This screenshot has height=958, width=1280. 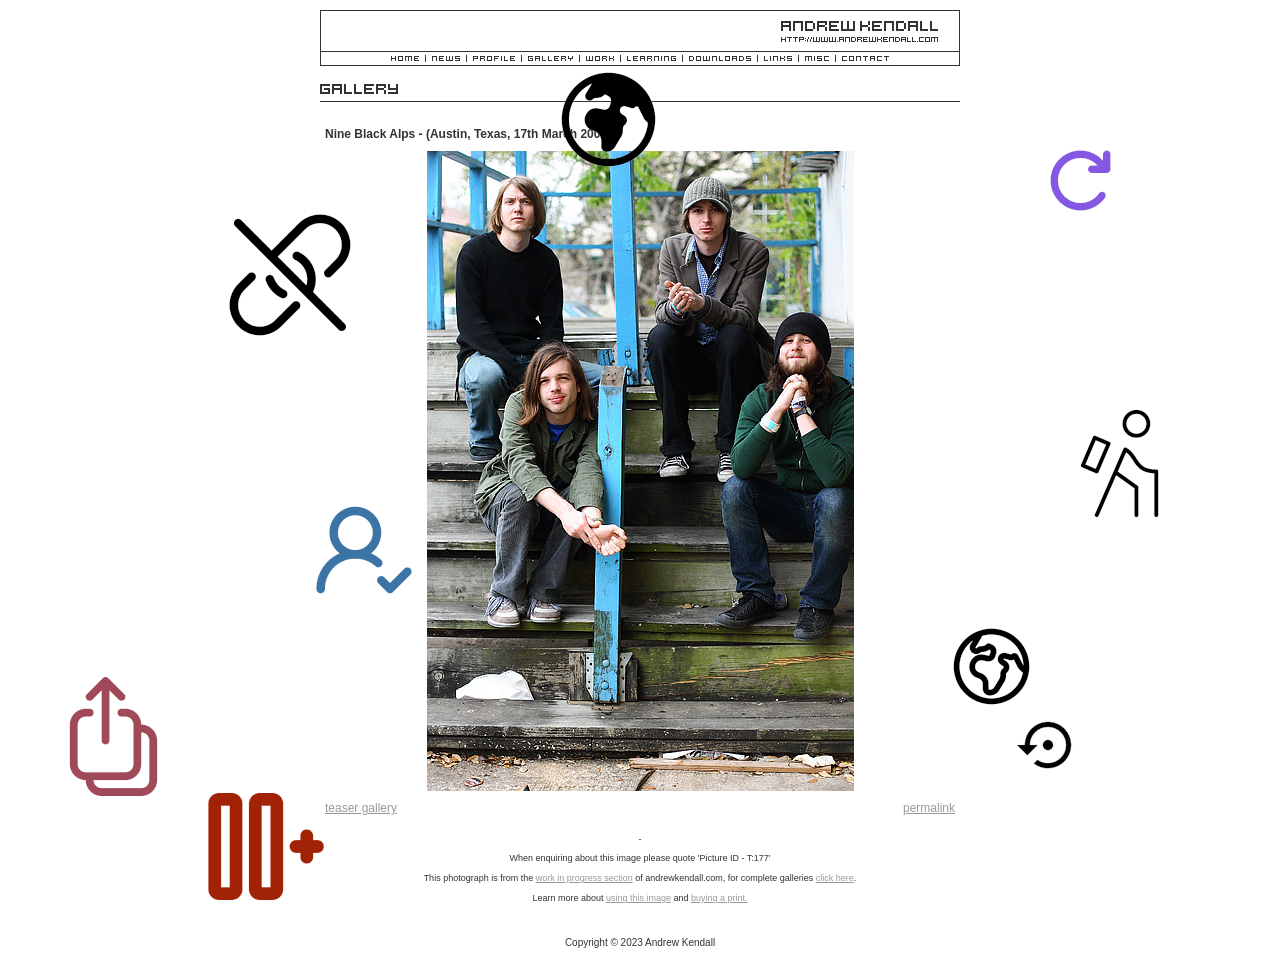 I want to click on add a new column to the right, so click(x=257, y=846).